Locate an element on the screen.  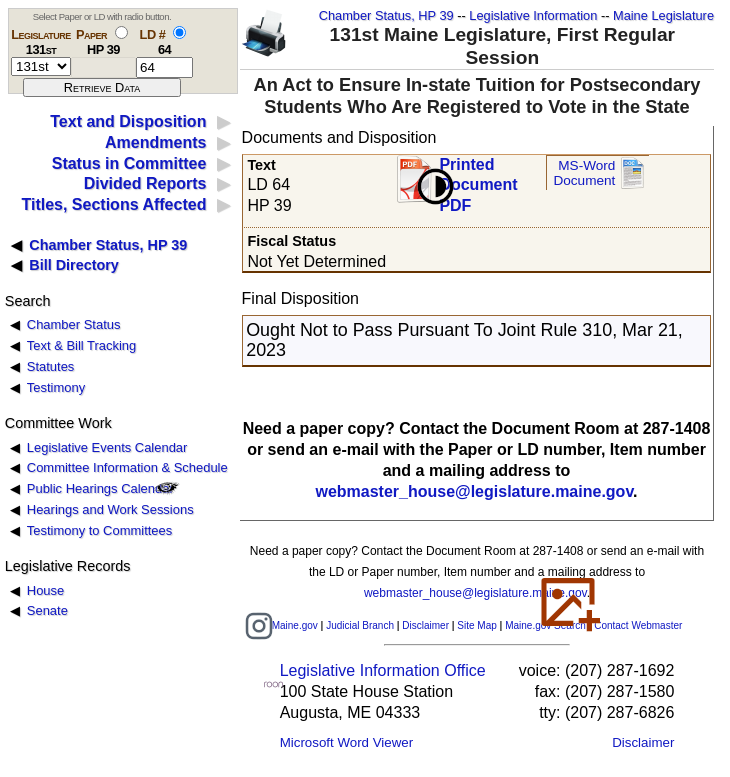
add a new image or photo is located at coordinates (568, 602).